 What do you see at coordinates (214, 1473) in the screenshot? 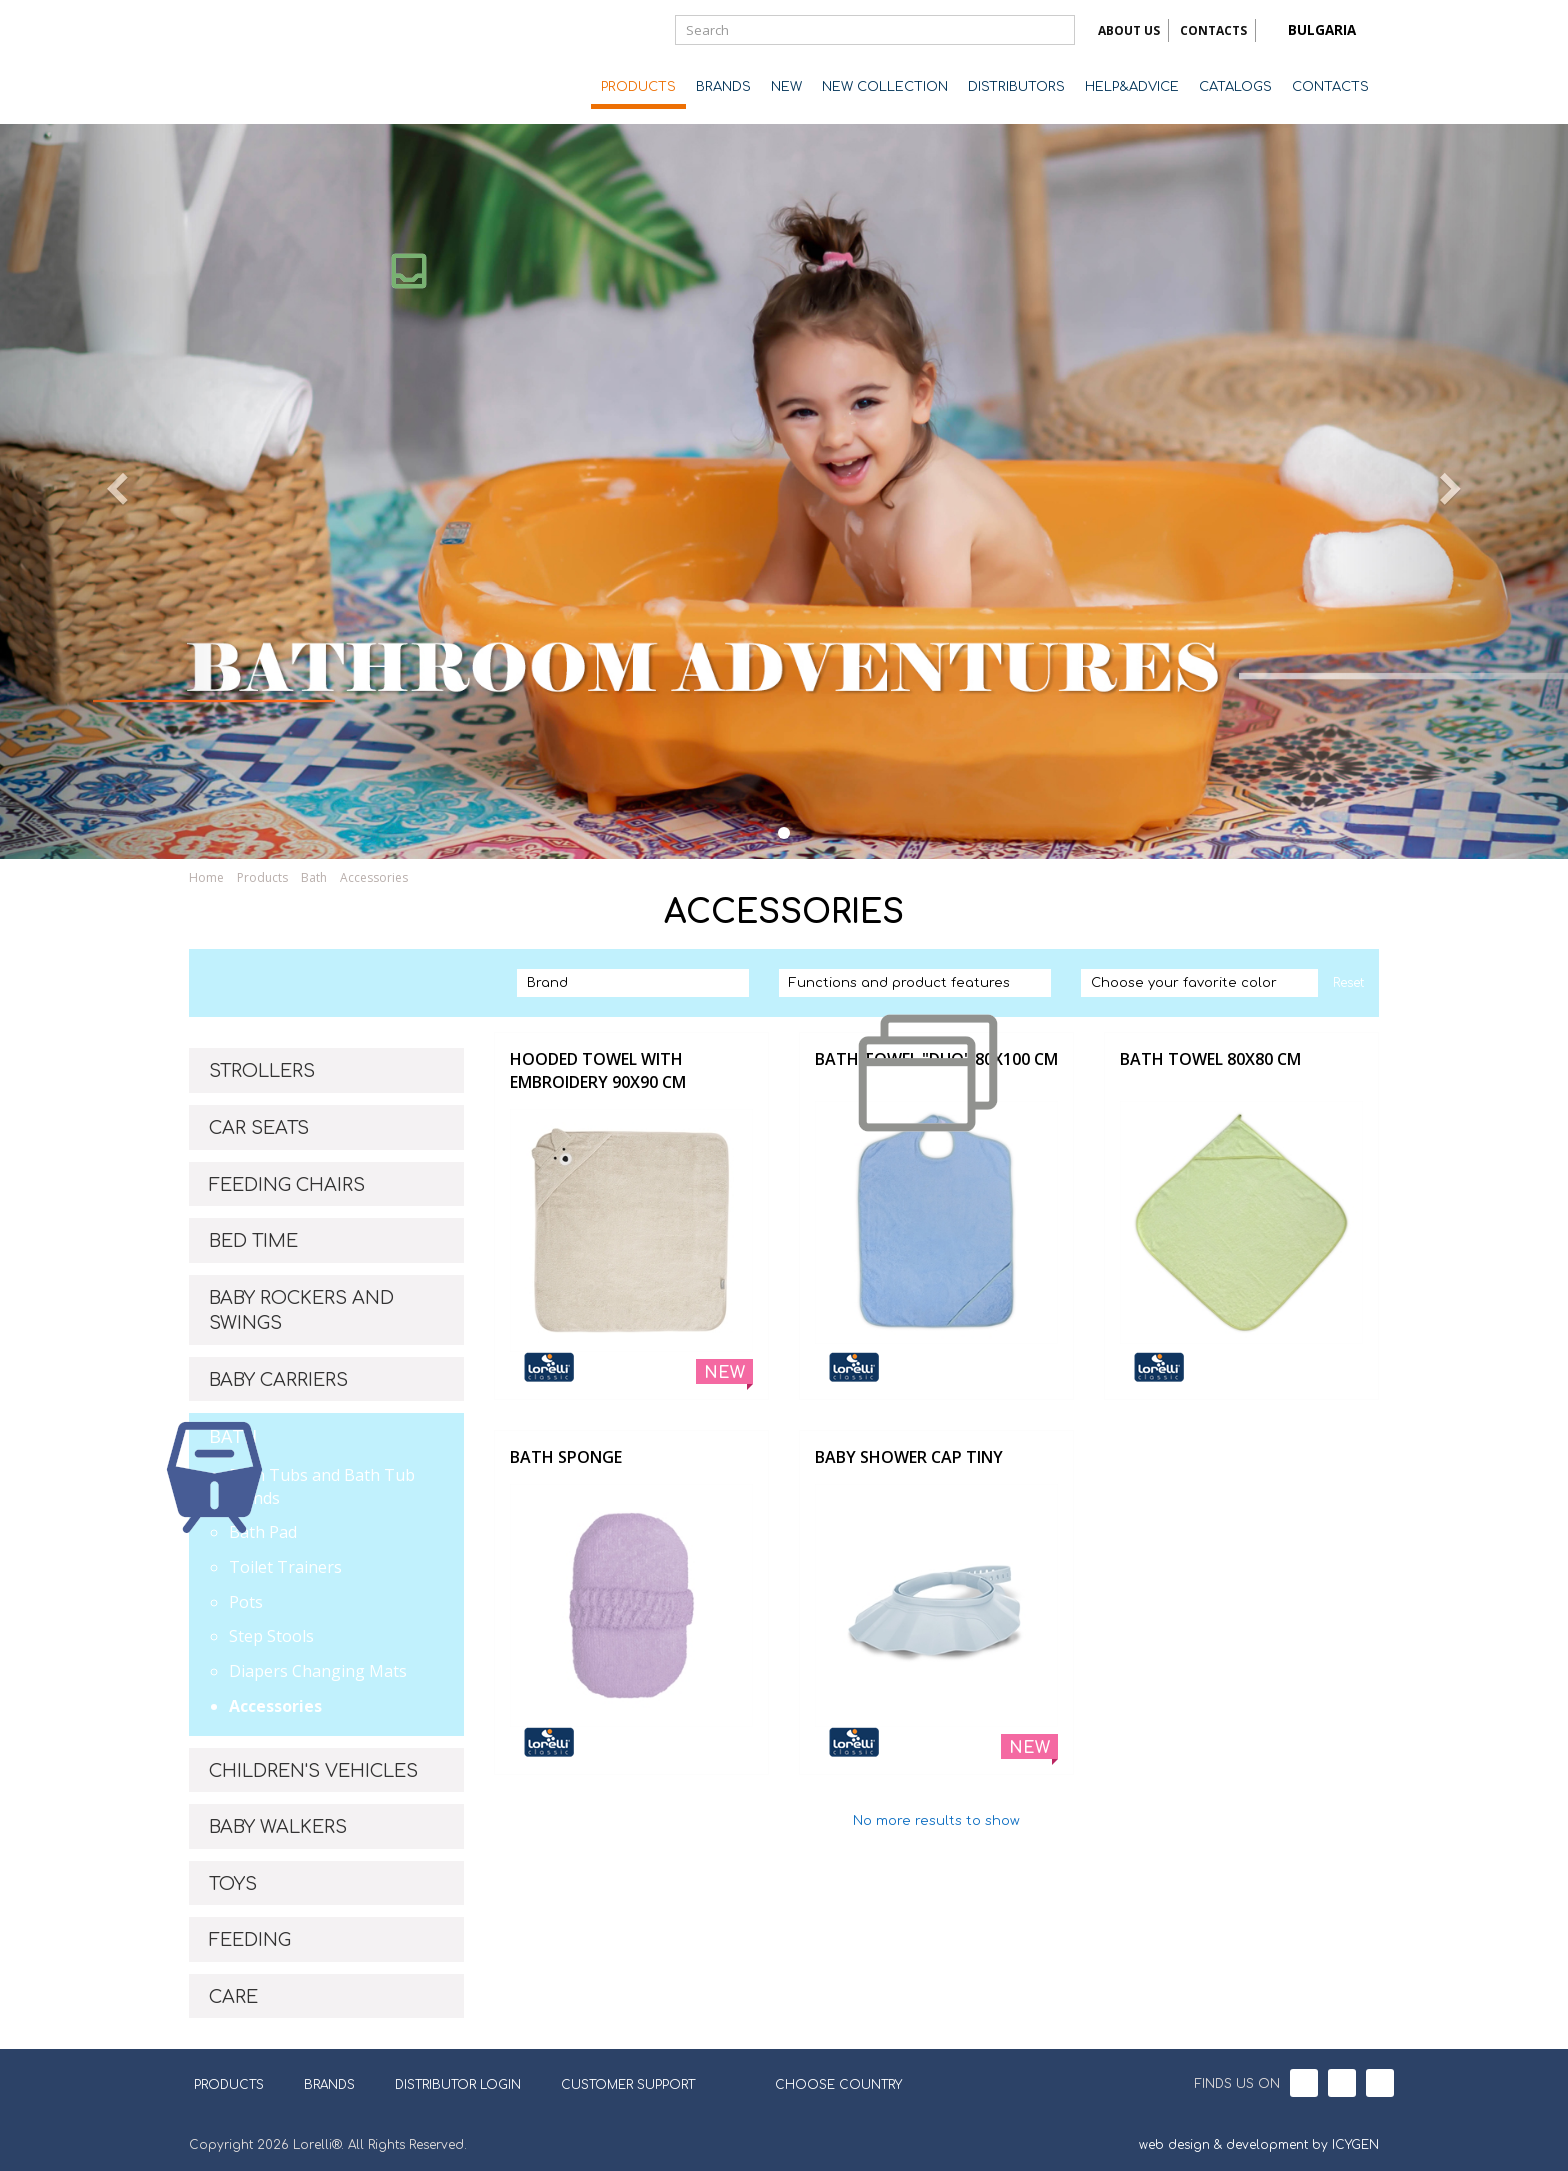
I see `access regional train schedules` at bounding box center [214, 1473].